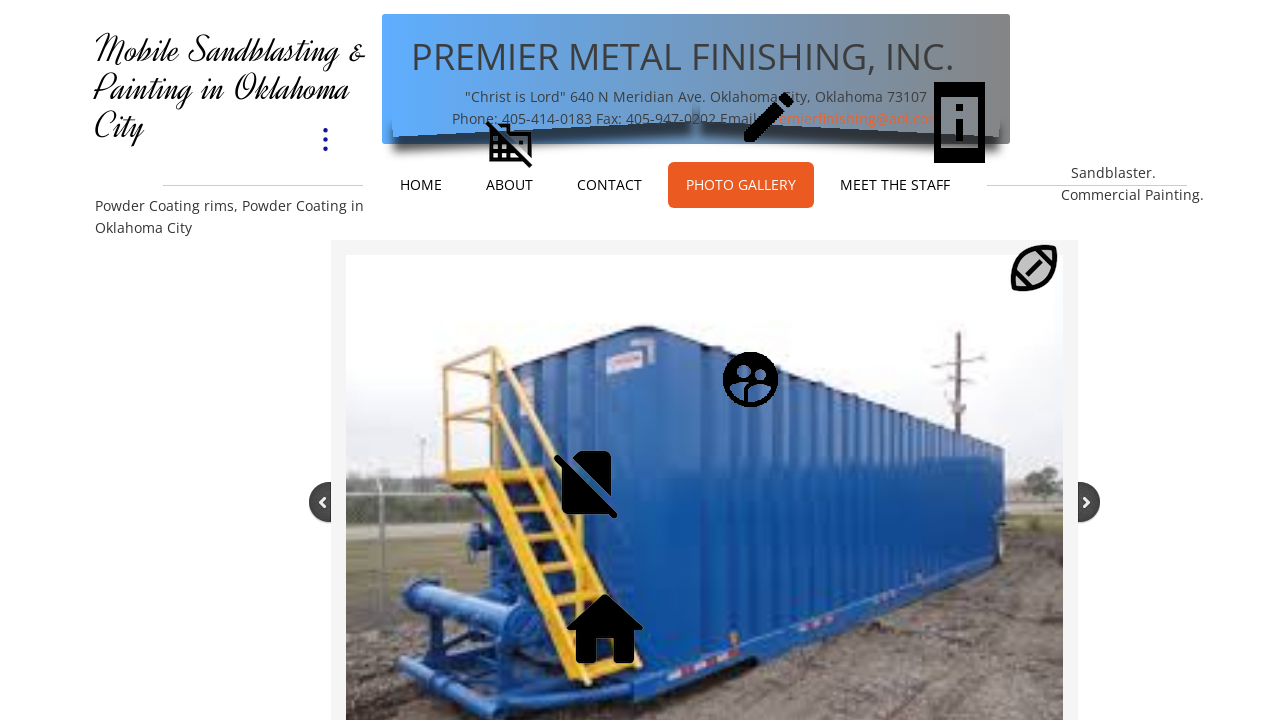 Image resolution: width=1280 pixels, height=720 pixels. What do you see at coordinates (586, 482) in the screenshot?
I see `no SIM card detected` at bounding box center [586, 482].